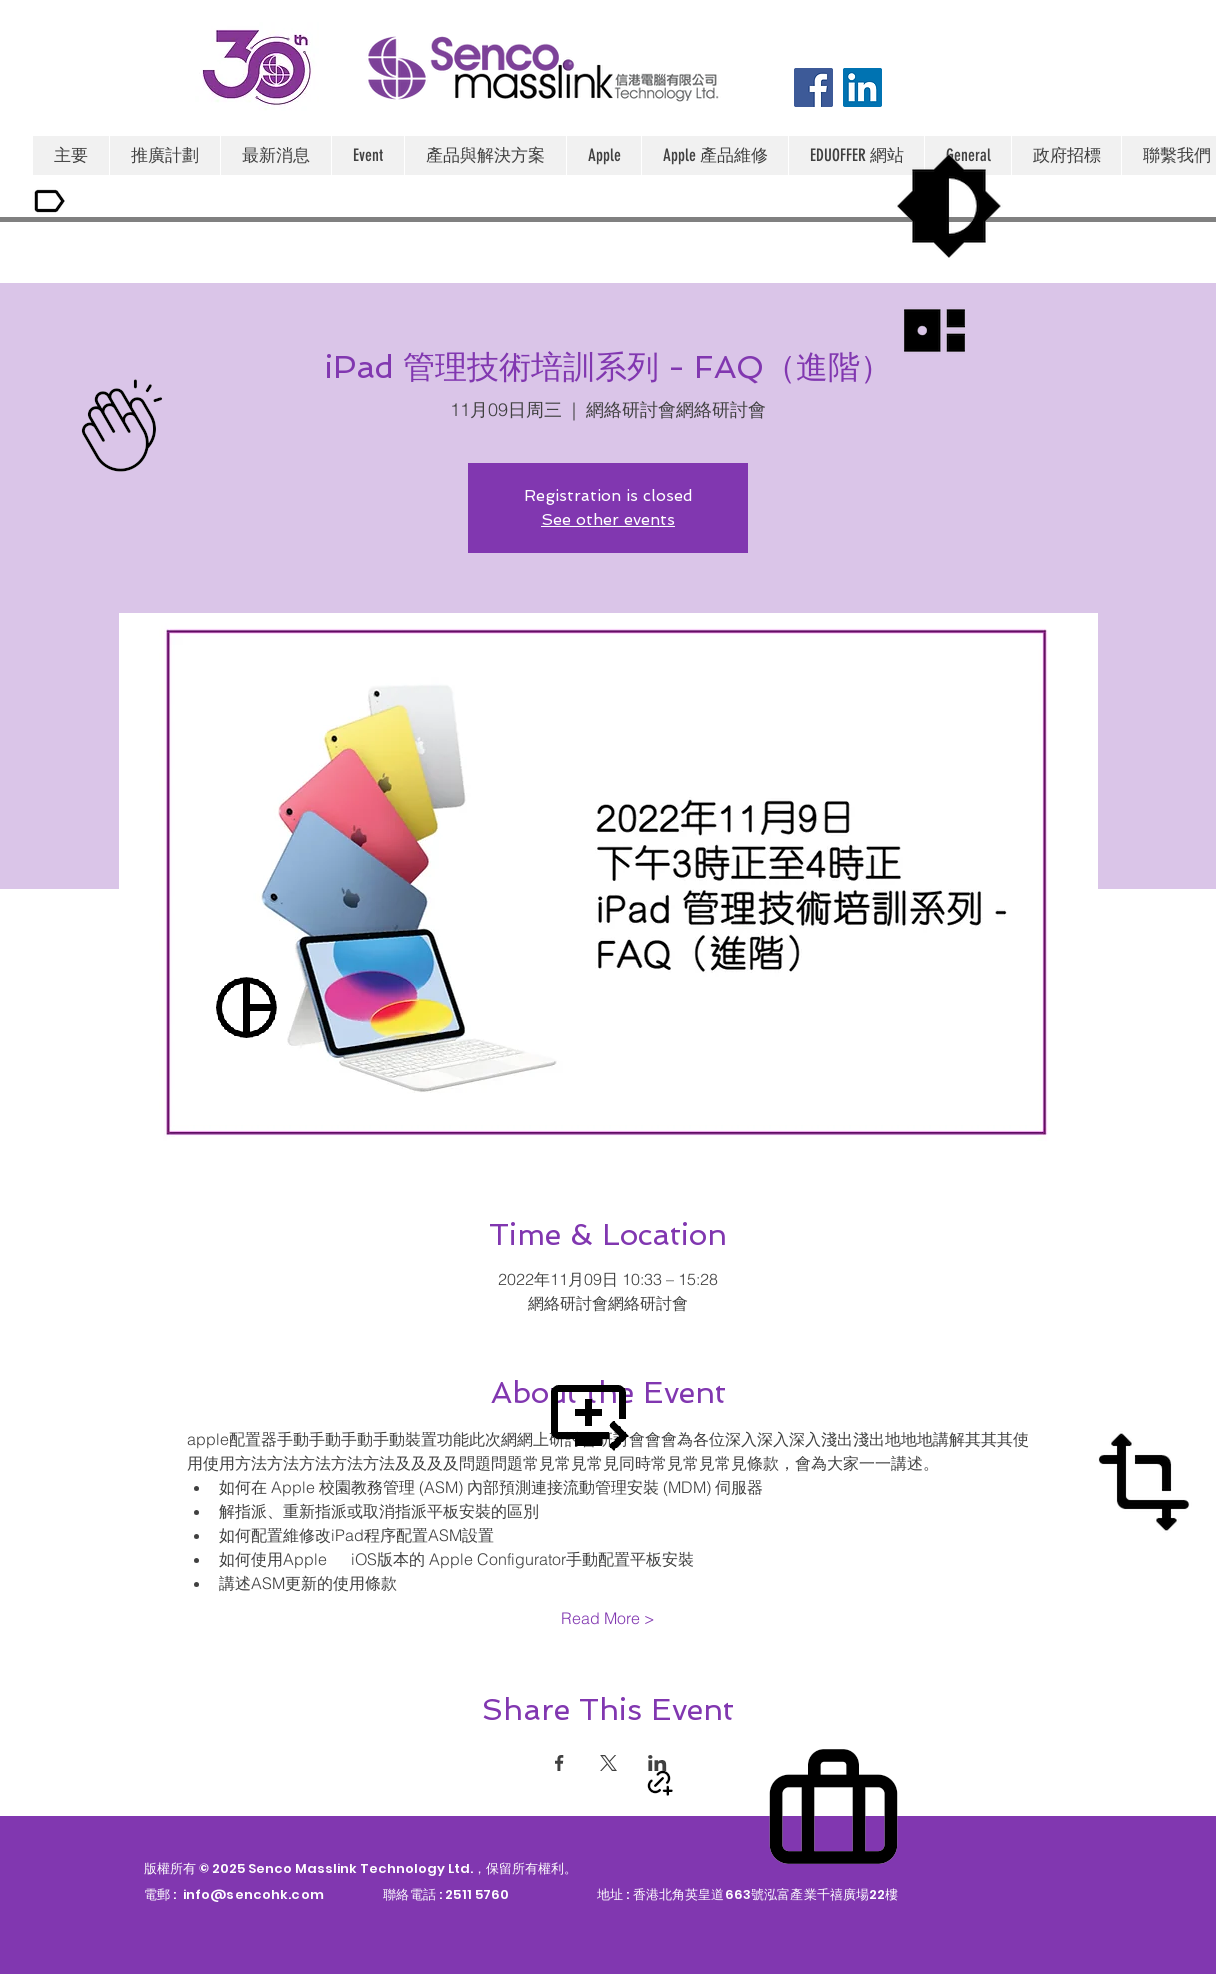 Image resolution: width=1216 pixels, height=1974 pixels. What do you see at coordinates (659, 1782) in the screenshot?
I see `add a new link or URL` at bounding box center [659, 1782].